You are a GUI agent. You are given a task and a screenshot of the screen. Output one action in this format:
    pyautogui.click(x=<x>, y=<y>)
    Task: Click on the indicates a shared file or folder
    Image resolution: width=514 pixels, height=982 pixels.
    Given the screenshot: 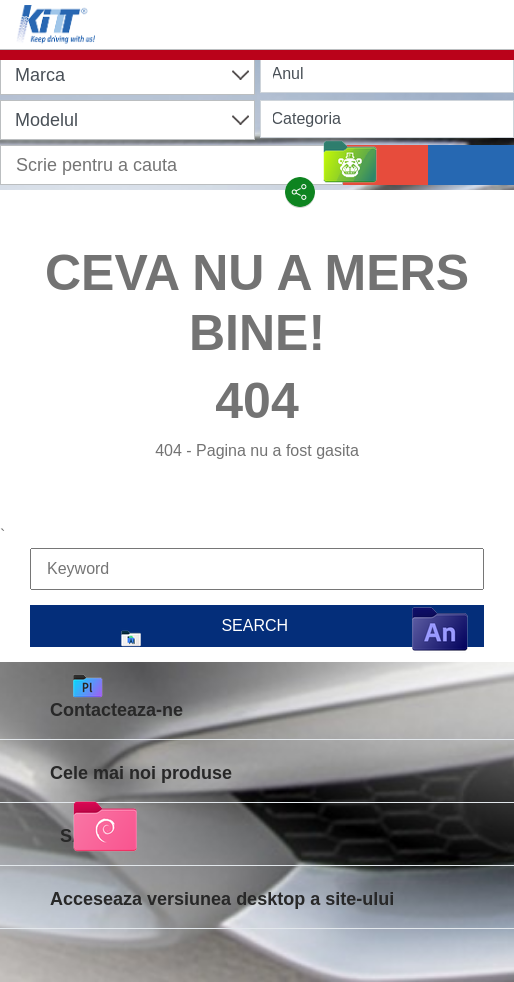 What is the action you would take?
    pyautogui.click(x=300, y=192)
    